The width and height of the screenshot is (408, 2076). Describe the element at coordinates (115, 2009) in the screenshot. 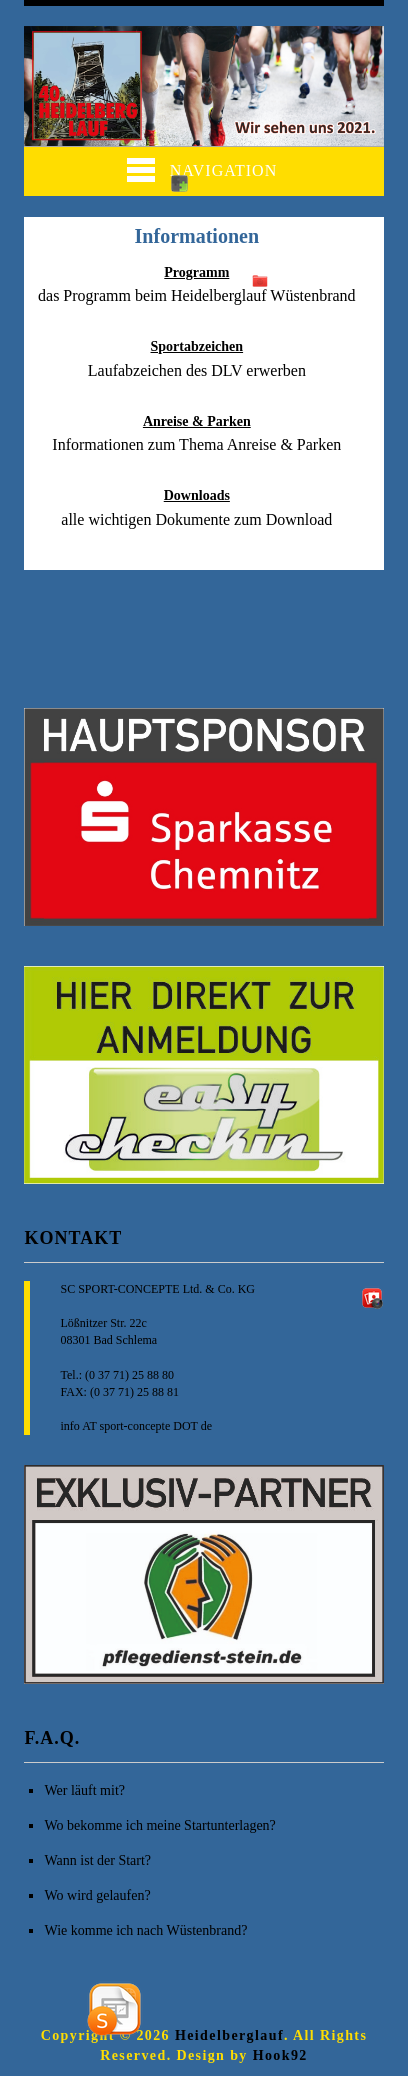

I see `open freeoffice presentations app` at that location.